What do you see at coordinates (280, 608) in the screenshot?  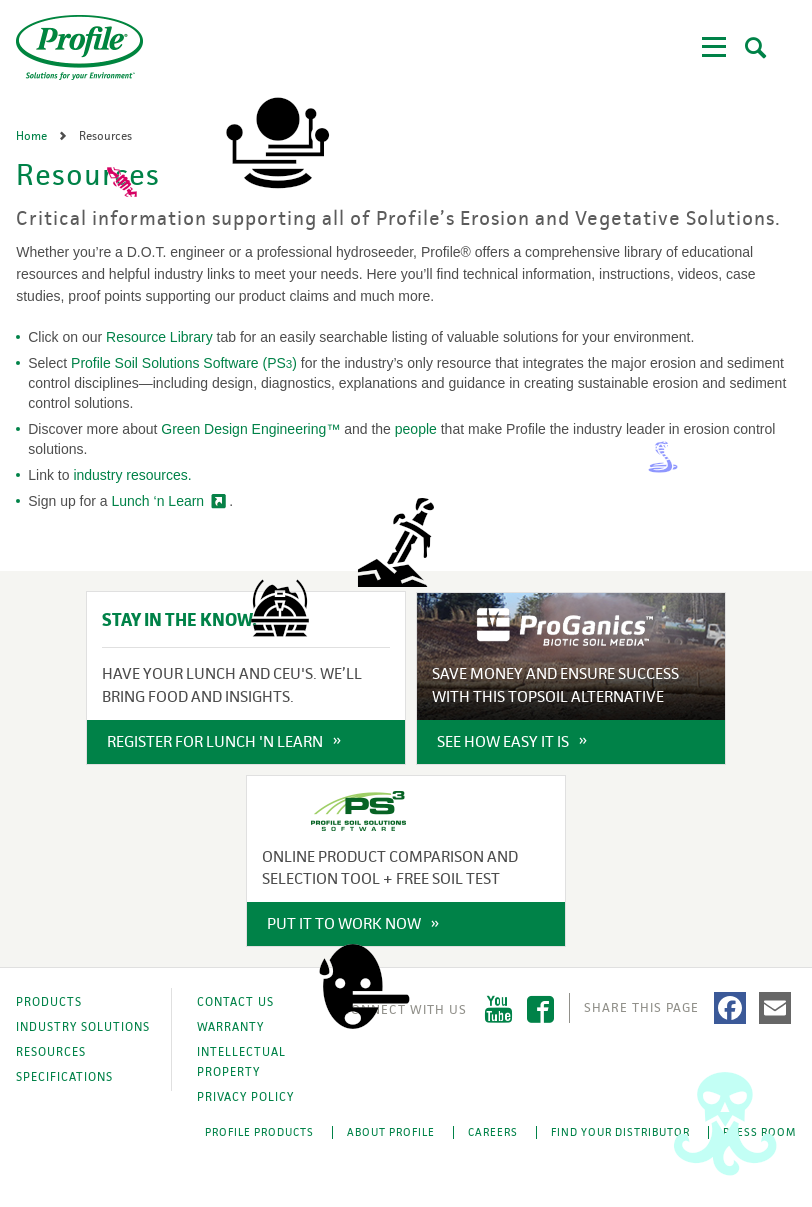 I see `access grain storage facilities` at bounding box center [280, 608].